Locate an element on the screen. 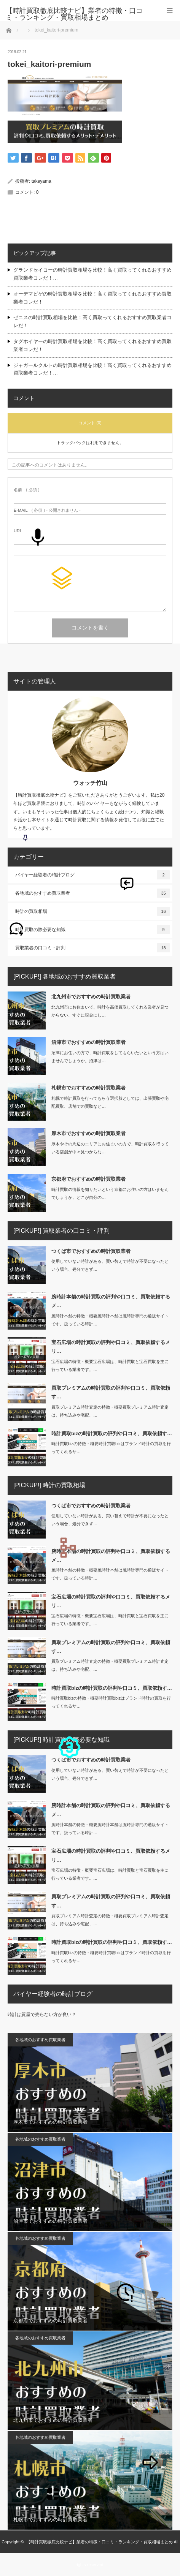 Image resolution: width=180 pixels, height=2576 pixels. navigate to the next item or page is located at coordinates (150, 2462).